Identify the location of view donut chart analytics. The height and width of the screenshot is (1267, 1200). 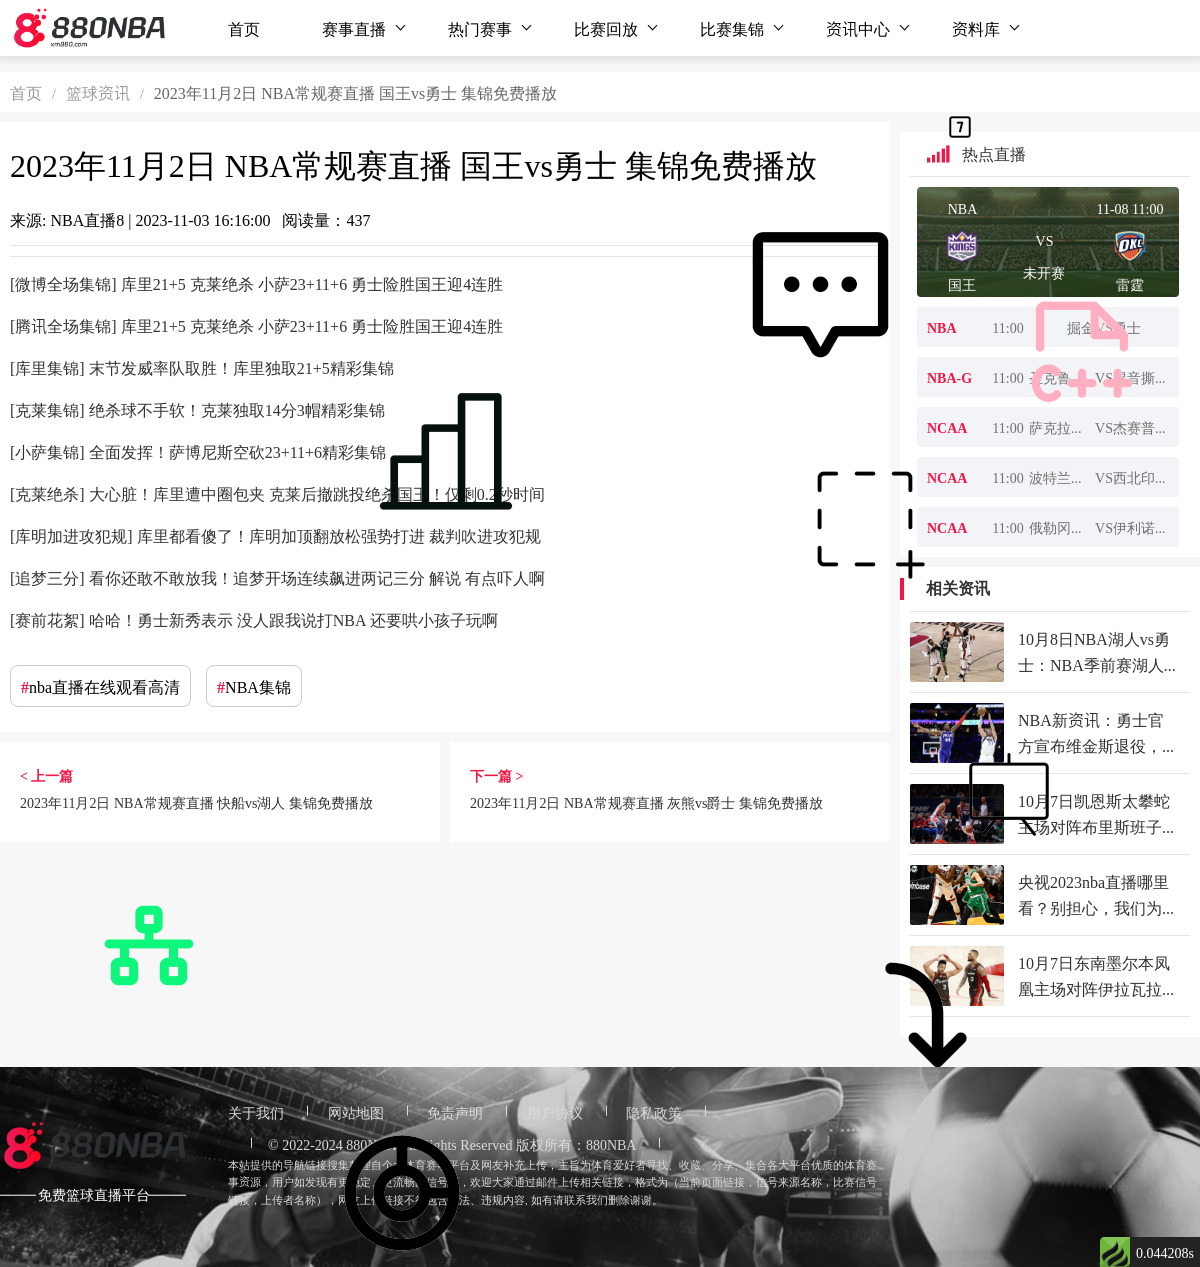
(402, 1193).